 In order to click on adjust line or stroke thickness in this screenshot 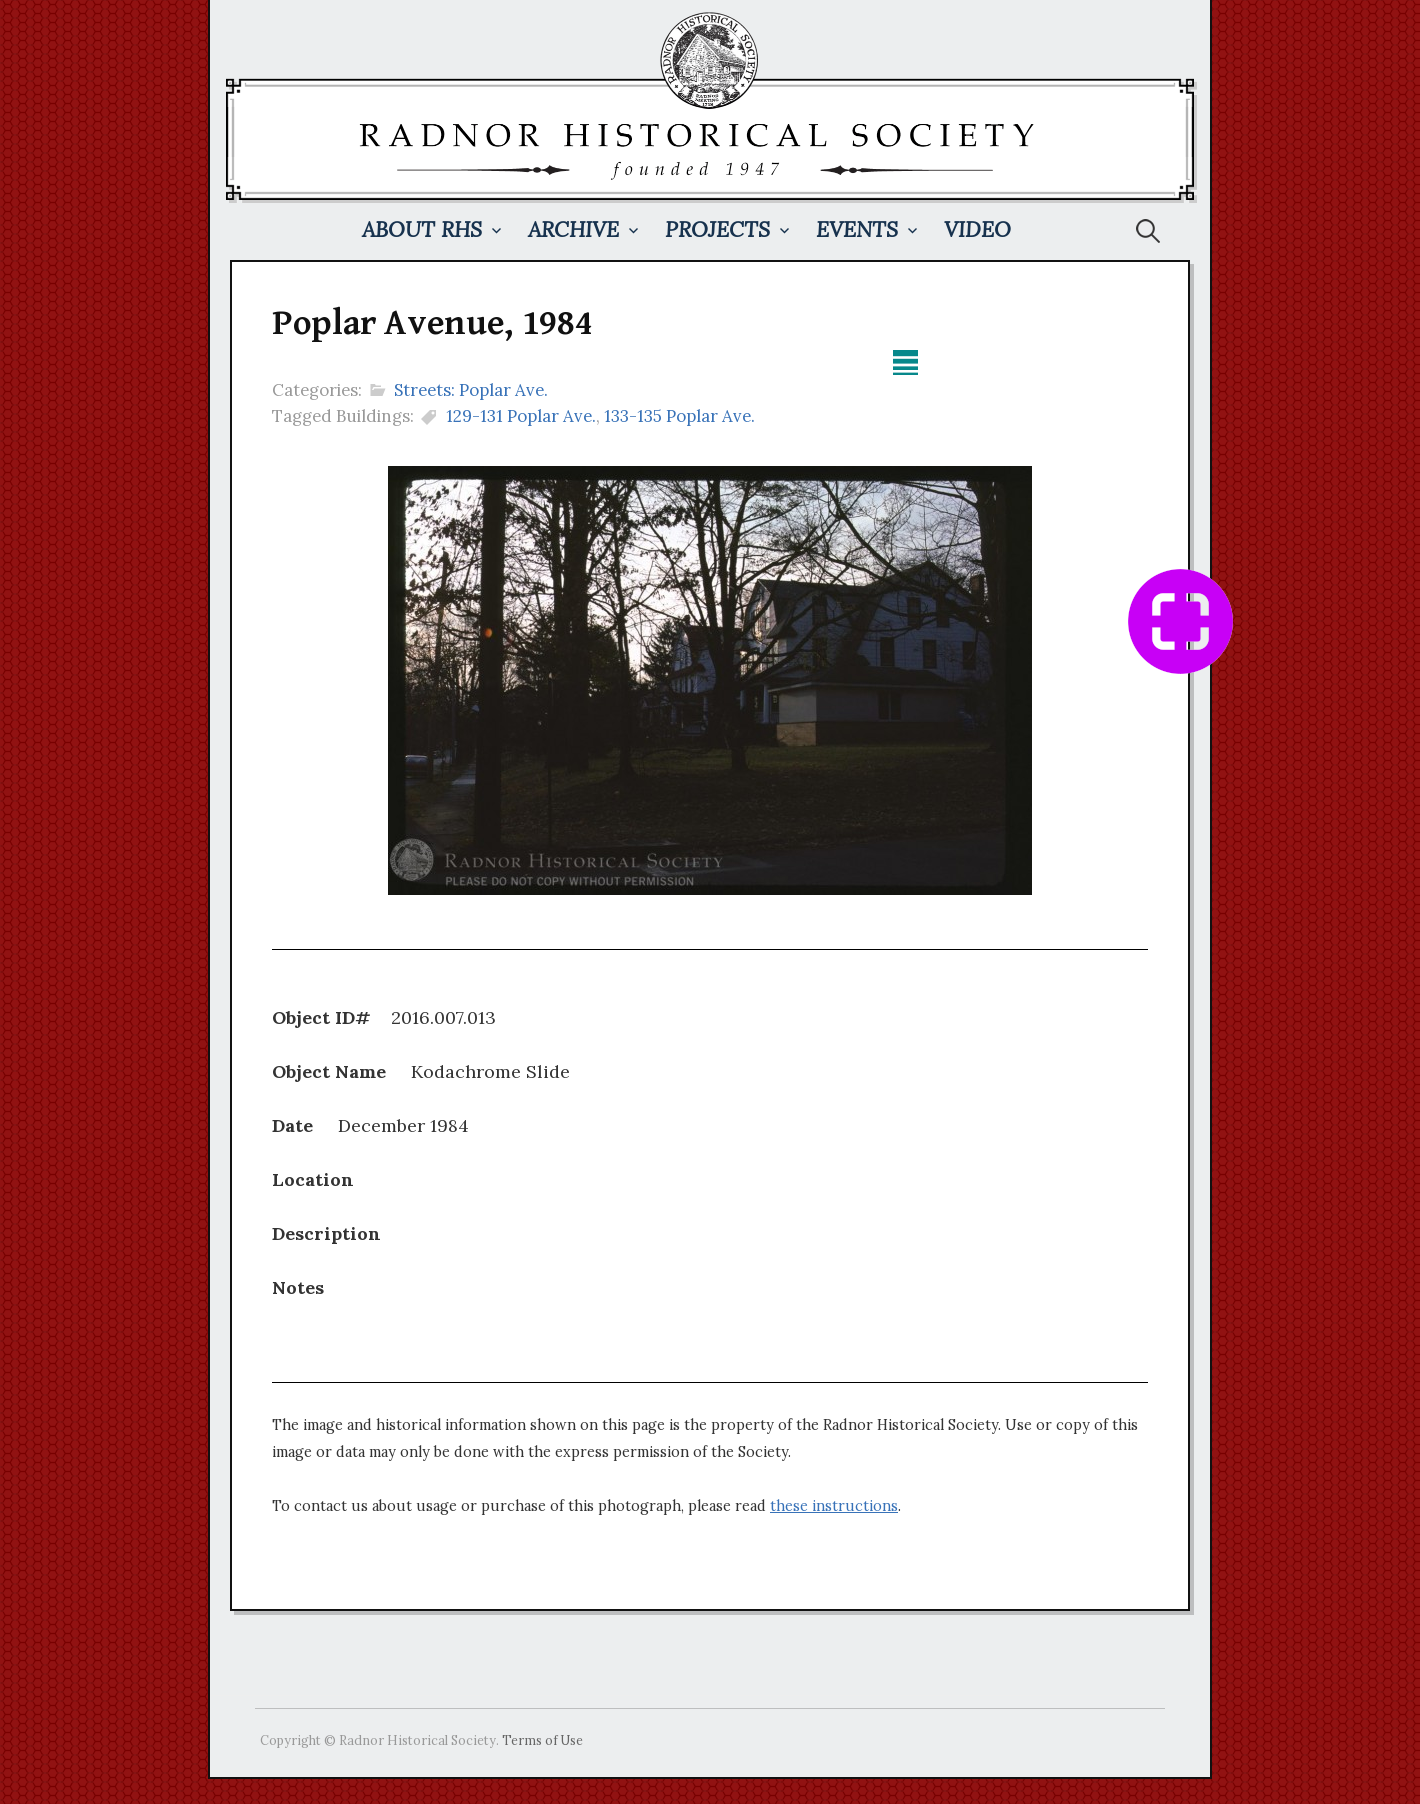, I will do `click(905, 362)`.